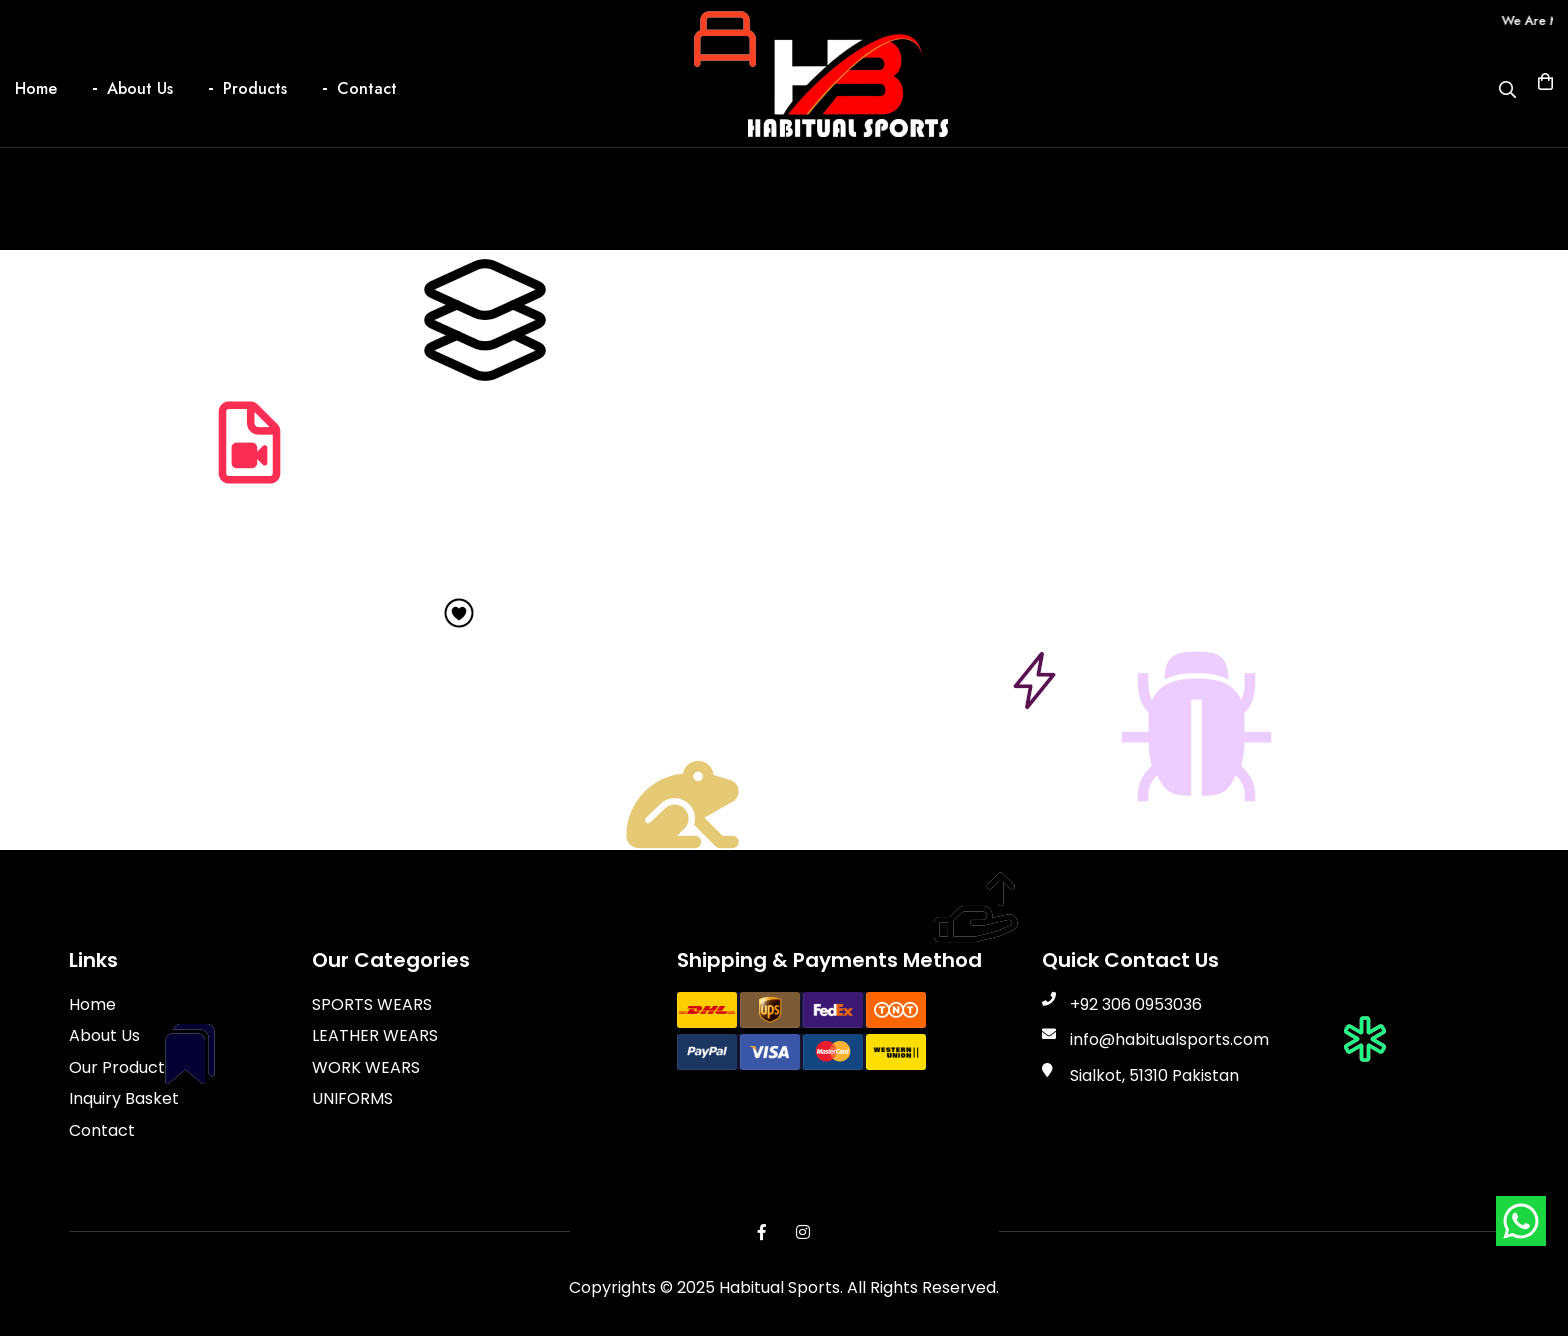 Image resolution: width=1568 pixels, height=1336 pixels. I want to click on decorative frog icon or mascot, so click(682, 804).